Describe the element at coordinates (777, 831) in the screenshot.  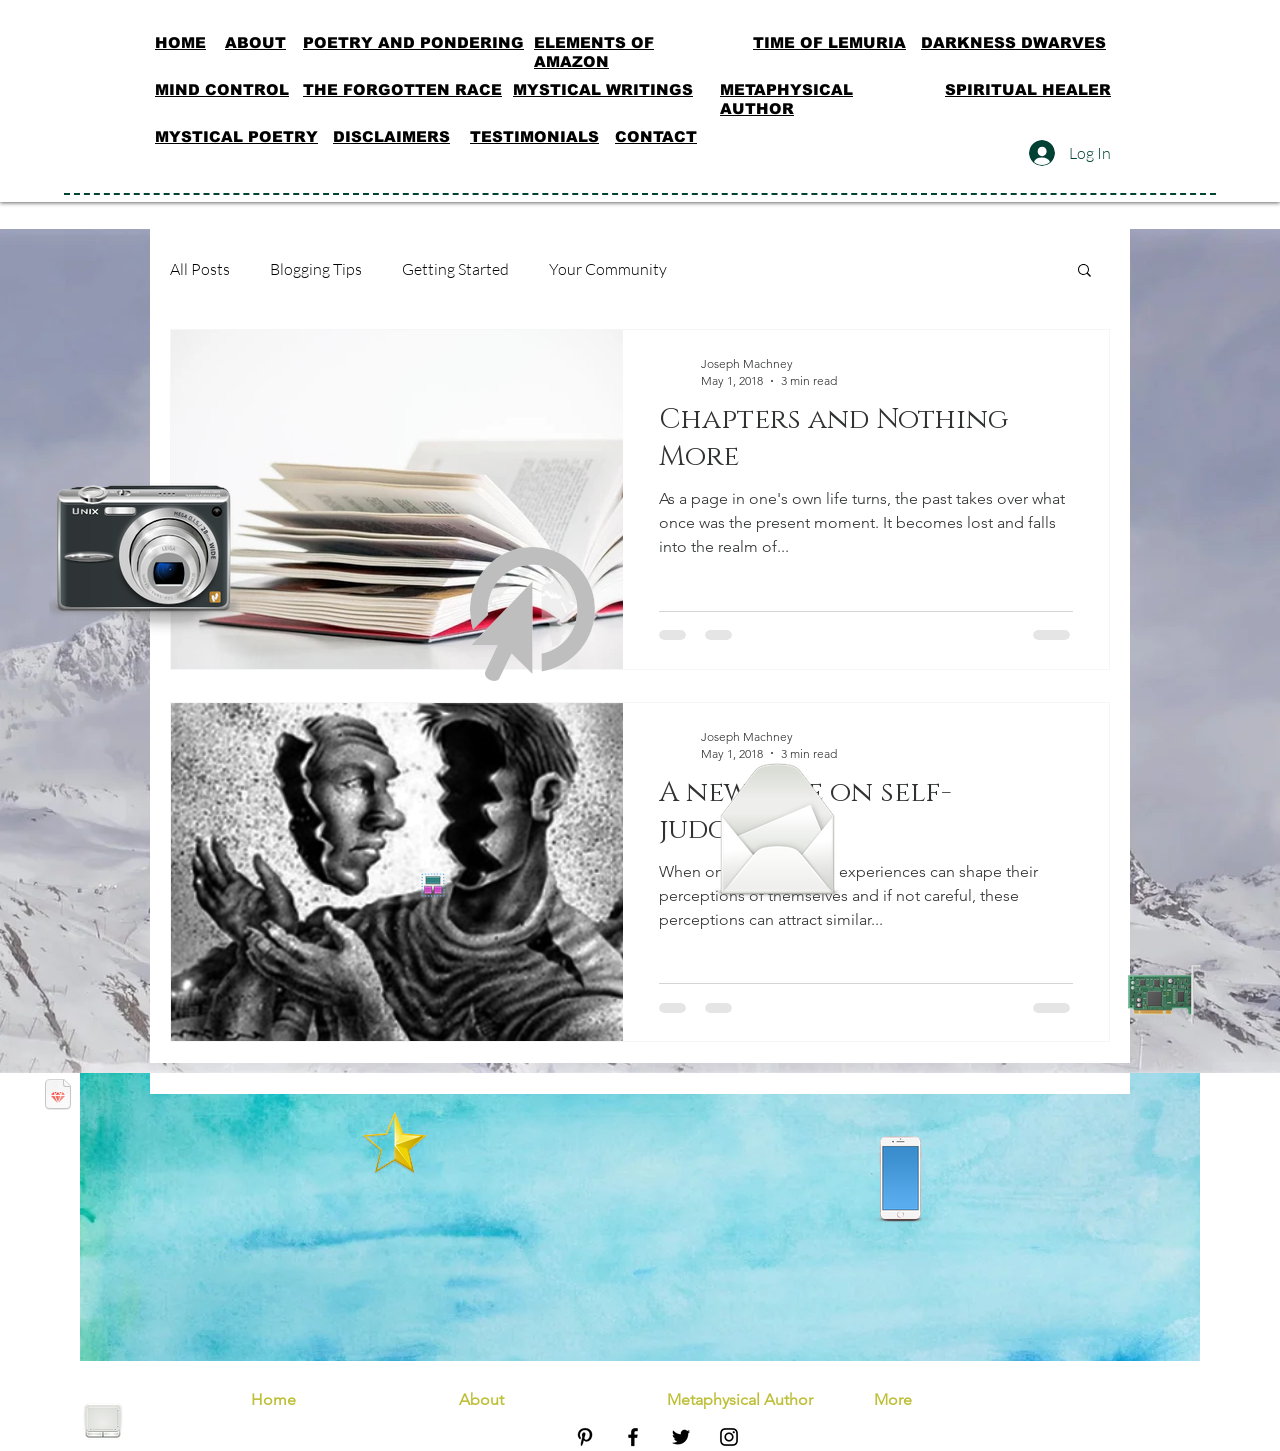
I see `indicates an item has associated email or message` at that location.